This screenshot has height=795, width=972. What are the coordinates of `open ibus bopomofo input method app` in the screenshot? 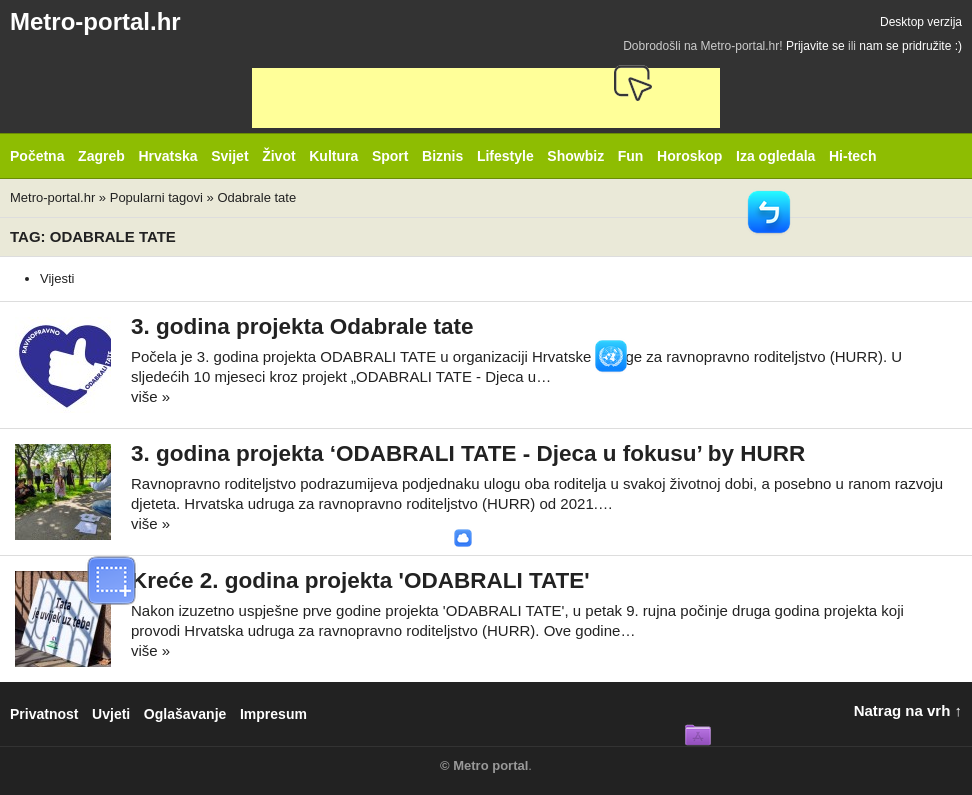 It's located at (769, 212).